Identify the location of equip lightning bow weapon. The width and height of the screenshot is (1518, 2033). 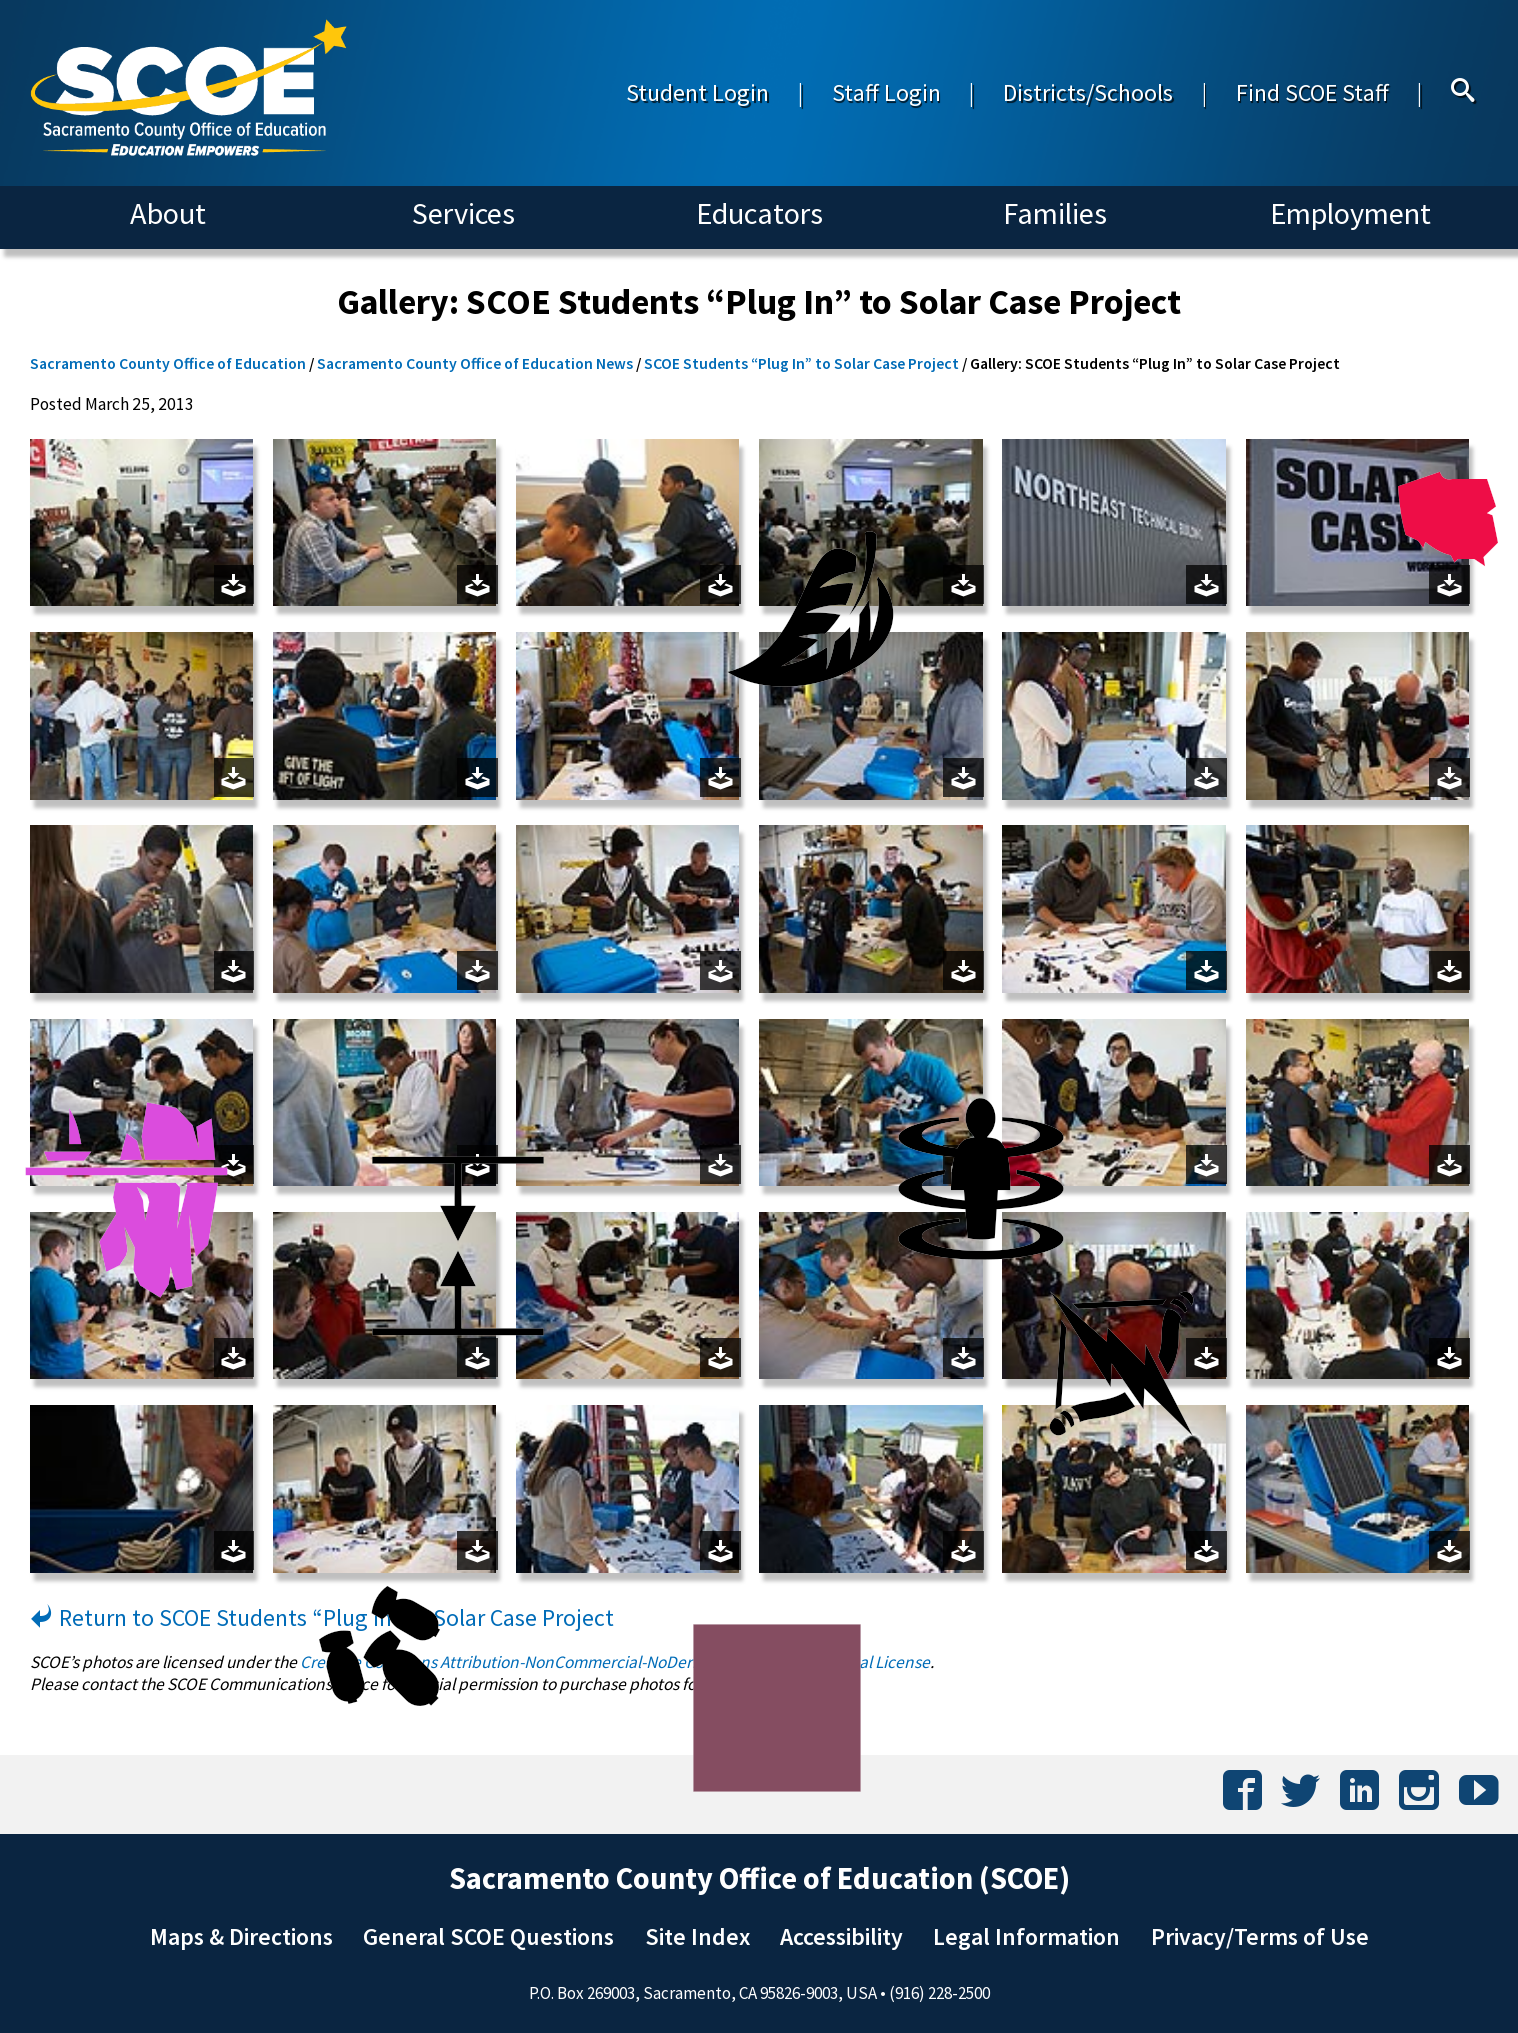
(1121, 1363).